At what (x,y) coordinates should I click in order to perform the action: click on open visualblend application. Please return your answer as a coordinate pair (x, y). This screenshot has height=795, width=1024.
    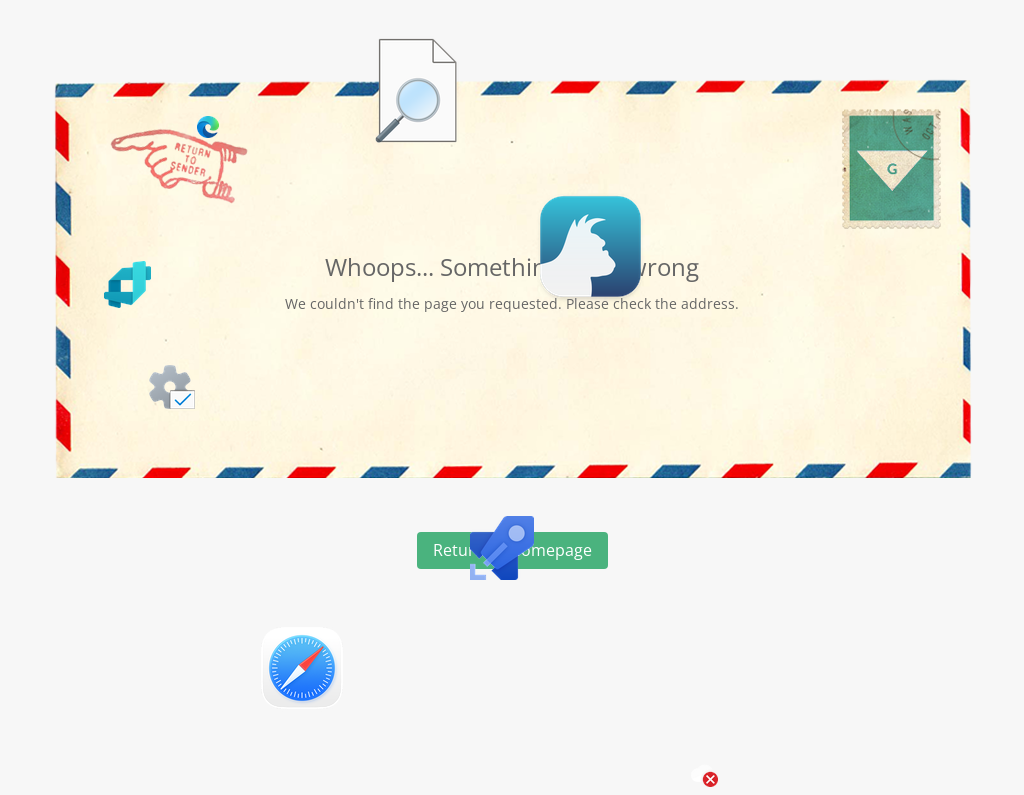
    Looking at the image, I should click on (127, 284).